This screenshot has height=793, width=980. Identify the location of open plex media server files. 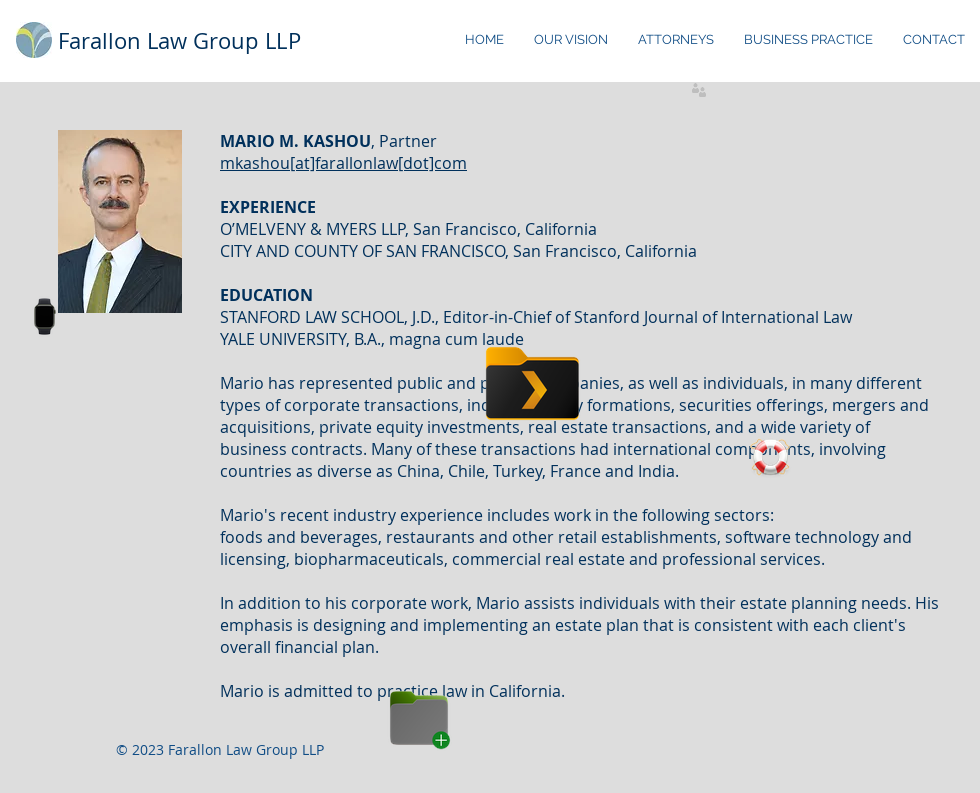
(532, 386).